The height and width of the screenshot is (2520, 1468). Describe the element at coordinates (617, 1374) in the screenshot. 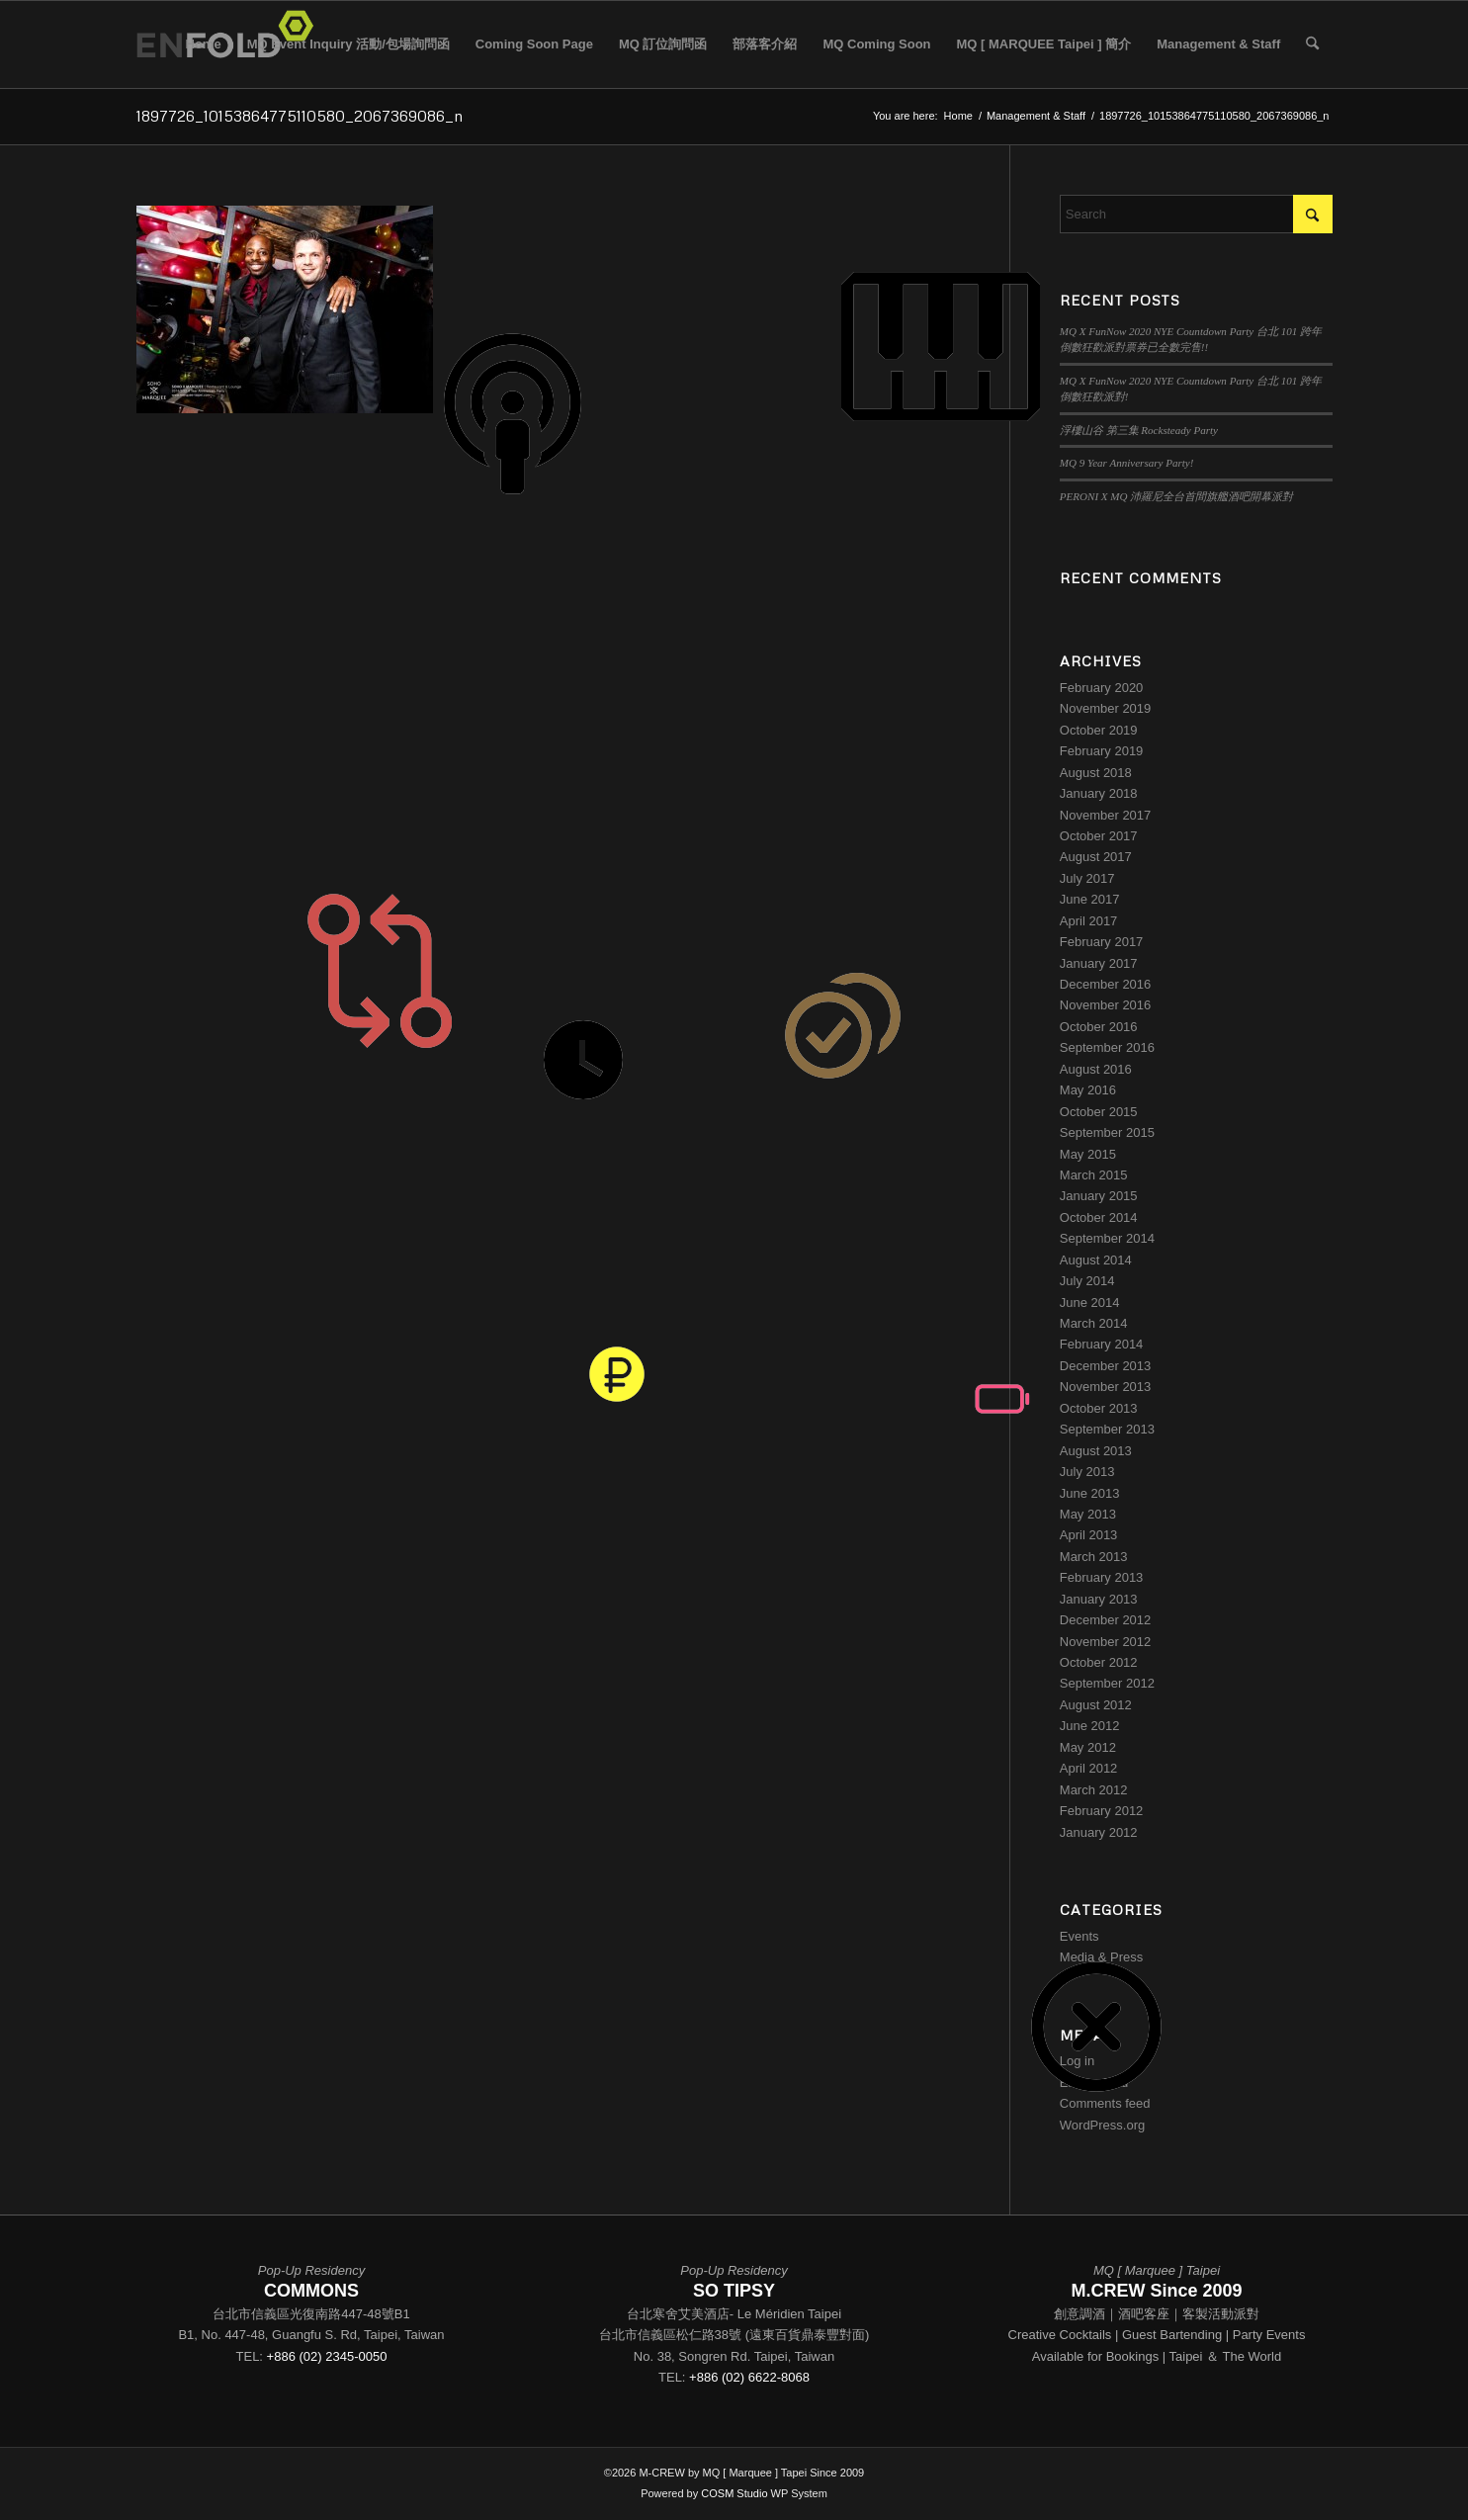

I see `view price in russian rubles` at that location.